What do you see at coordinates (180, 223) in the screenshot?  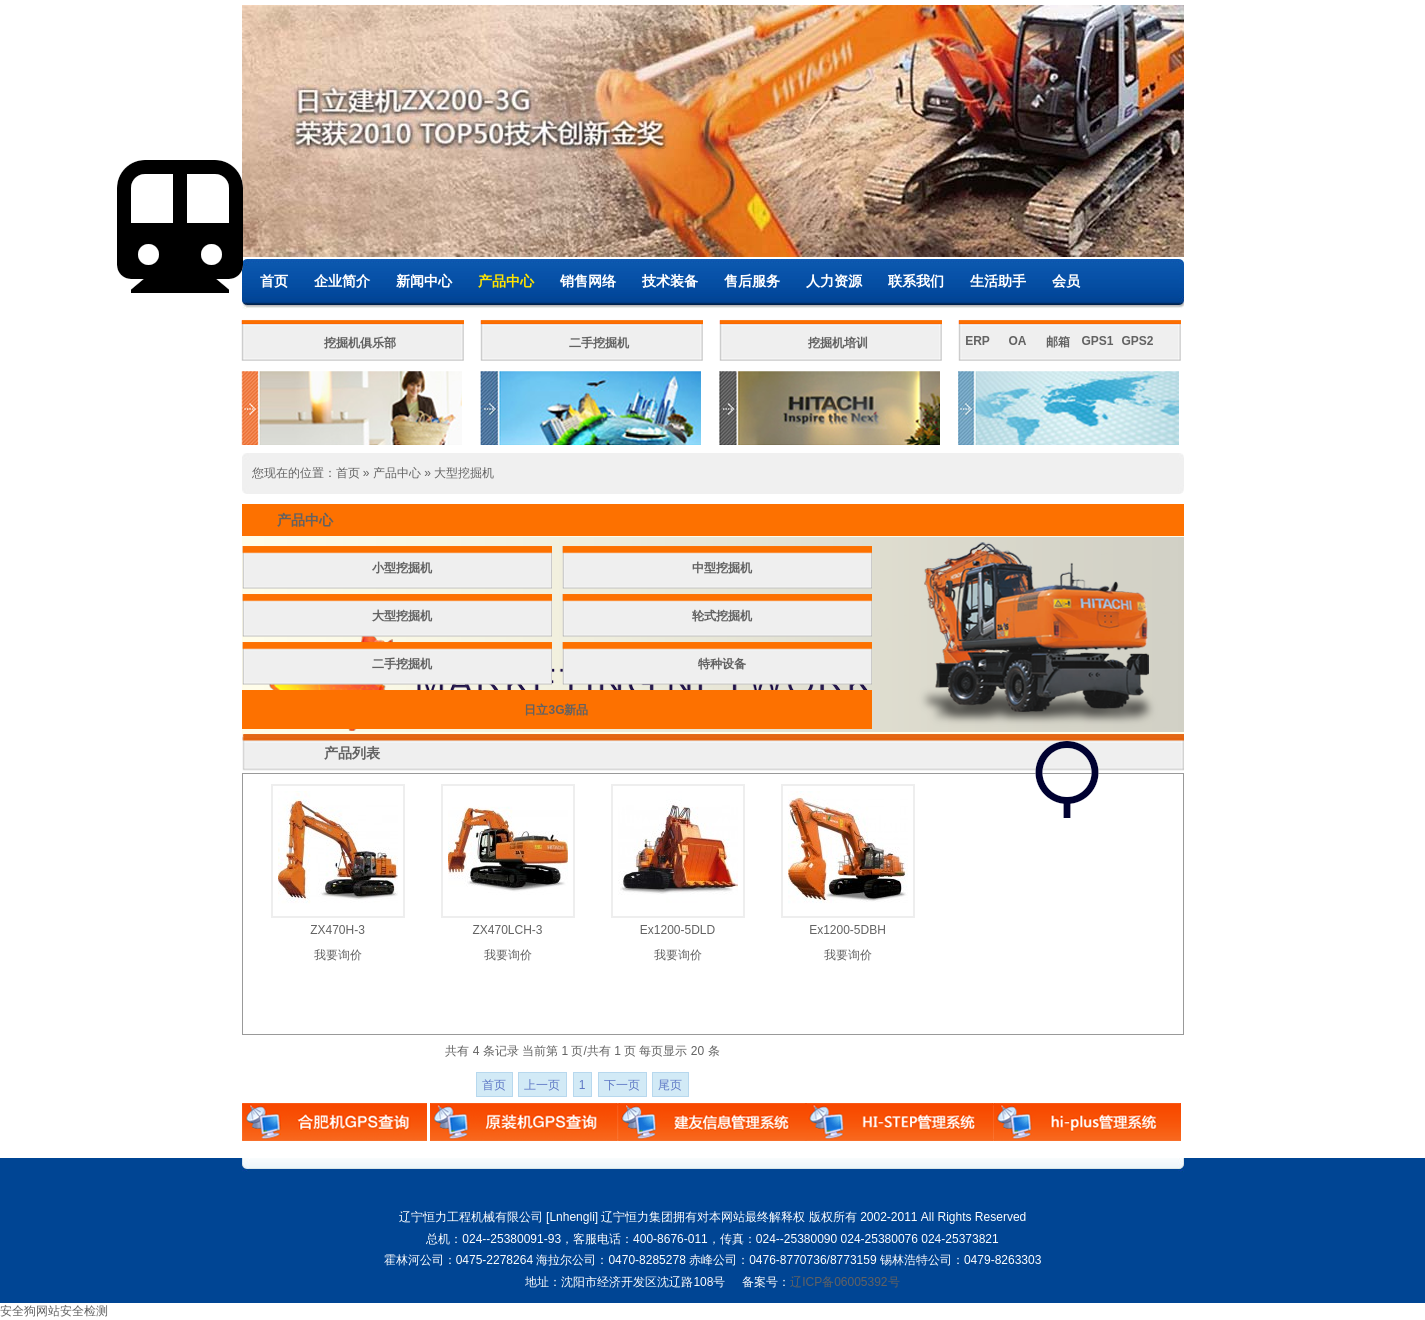 I see `view subway or metro transit options` at bounding box center [180, 223].